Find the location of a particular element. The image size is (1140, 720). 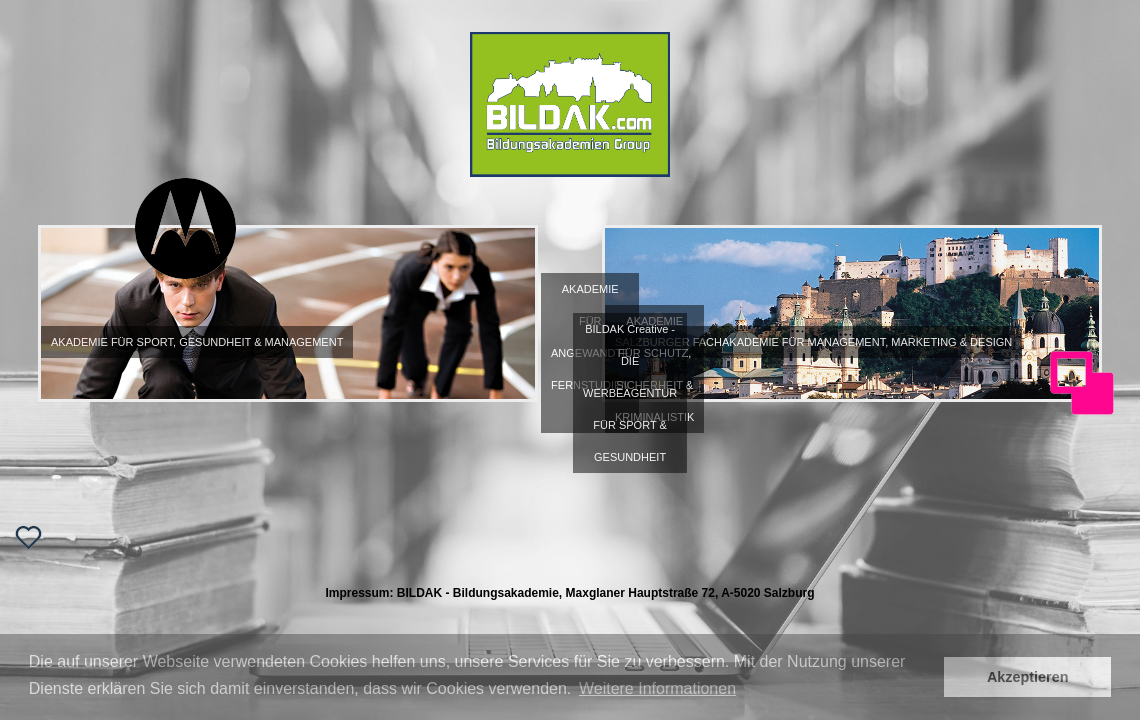

bring selected object forward one layer is located at coordinates (1082, 383).